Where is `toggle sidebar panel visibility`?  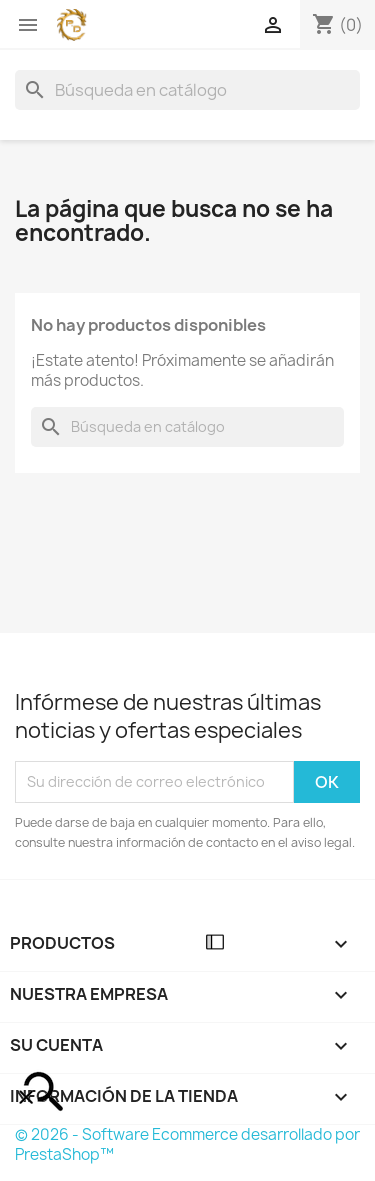
toggle sidebar panel visibility is located at coordinates (215, 942).